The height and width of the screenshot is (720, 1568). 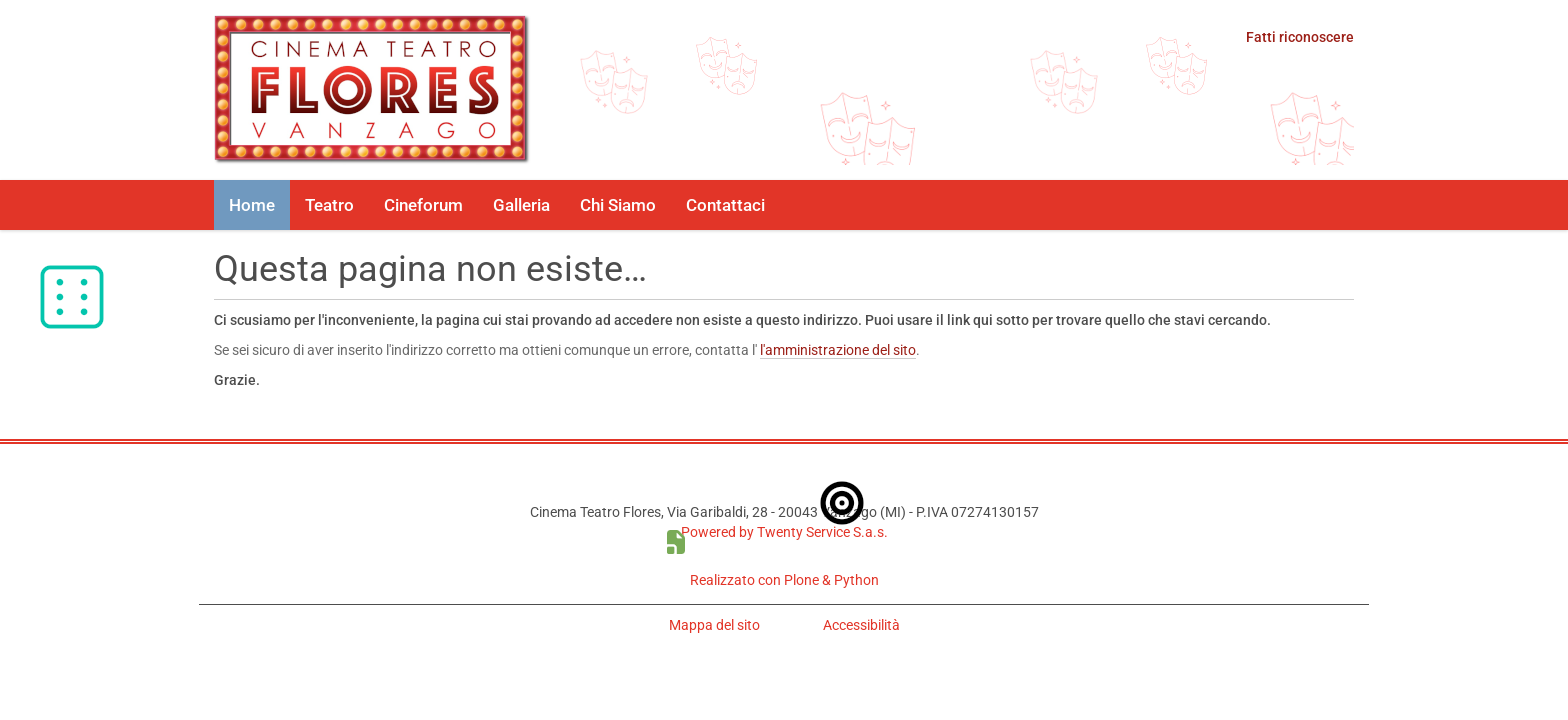 I want to click on indicates a partial or incomplete file, so click(x=676, y=542).